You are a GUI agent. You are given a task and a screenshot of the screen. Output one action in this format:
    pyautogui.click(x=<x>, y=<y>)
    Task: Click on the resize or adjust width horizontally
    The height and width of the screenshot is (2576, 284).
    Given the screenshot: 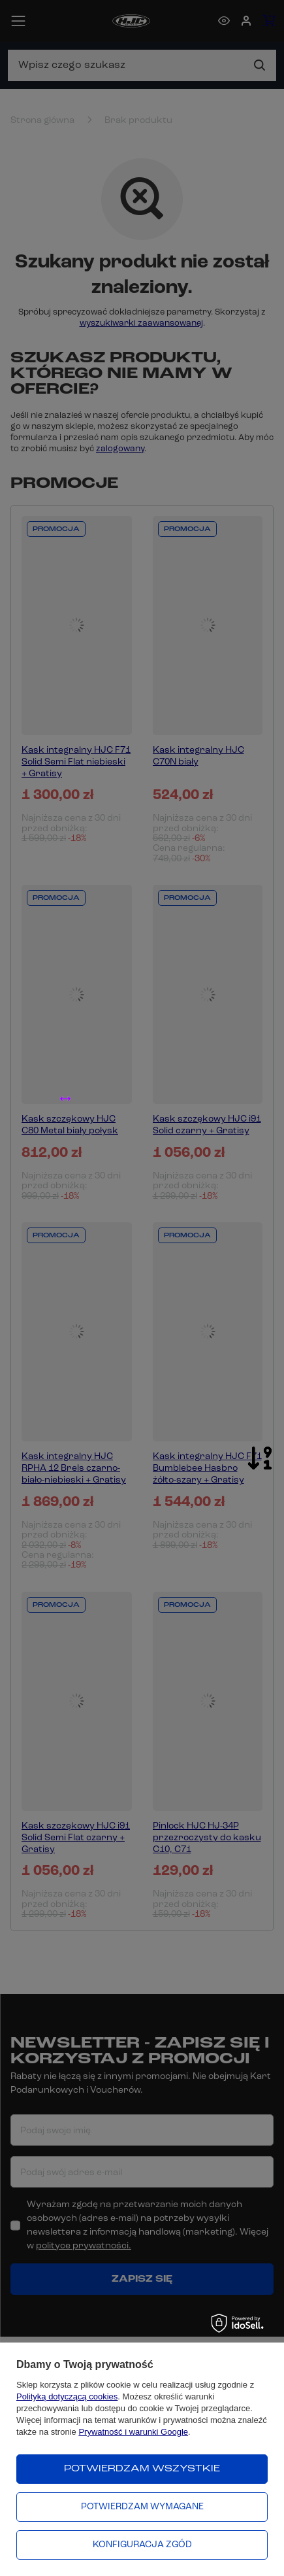 What is the action you would take?
    pyautogui.click(x=65, y=1099)
    